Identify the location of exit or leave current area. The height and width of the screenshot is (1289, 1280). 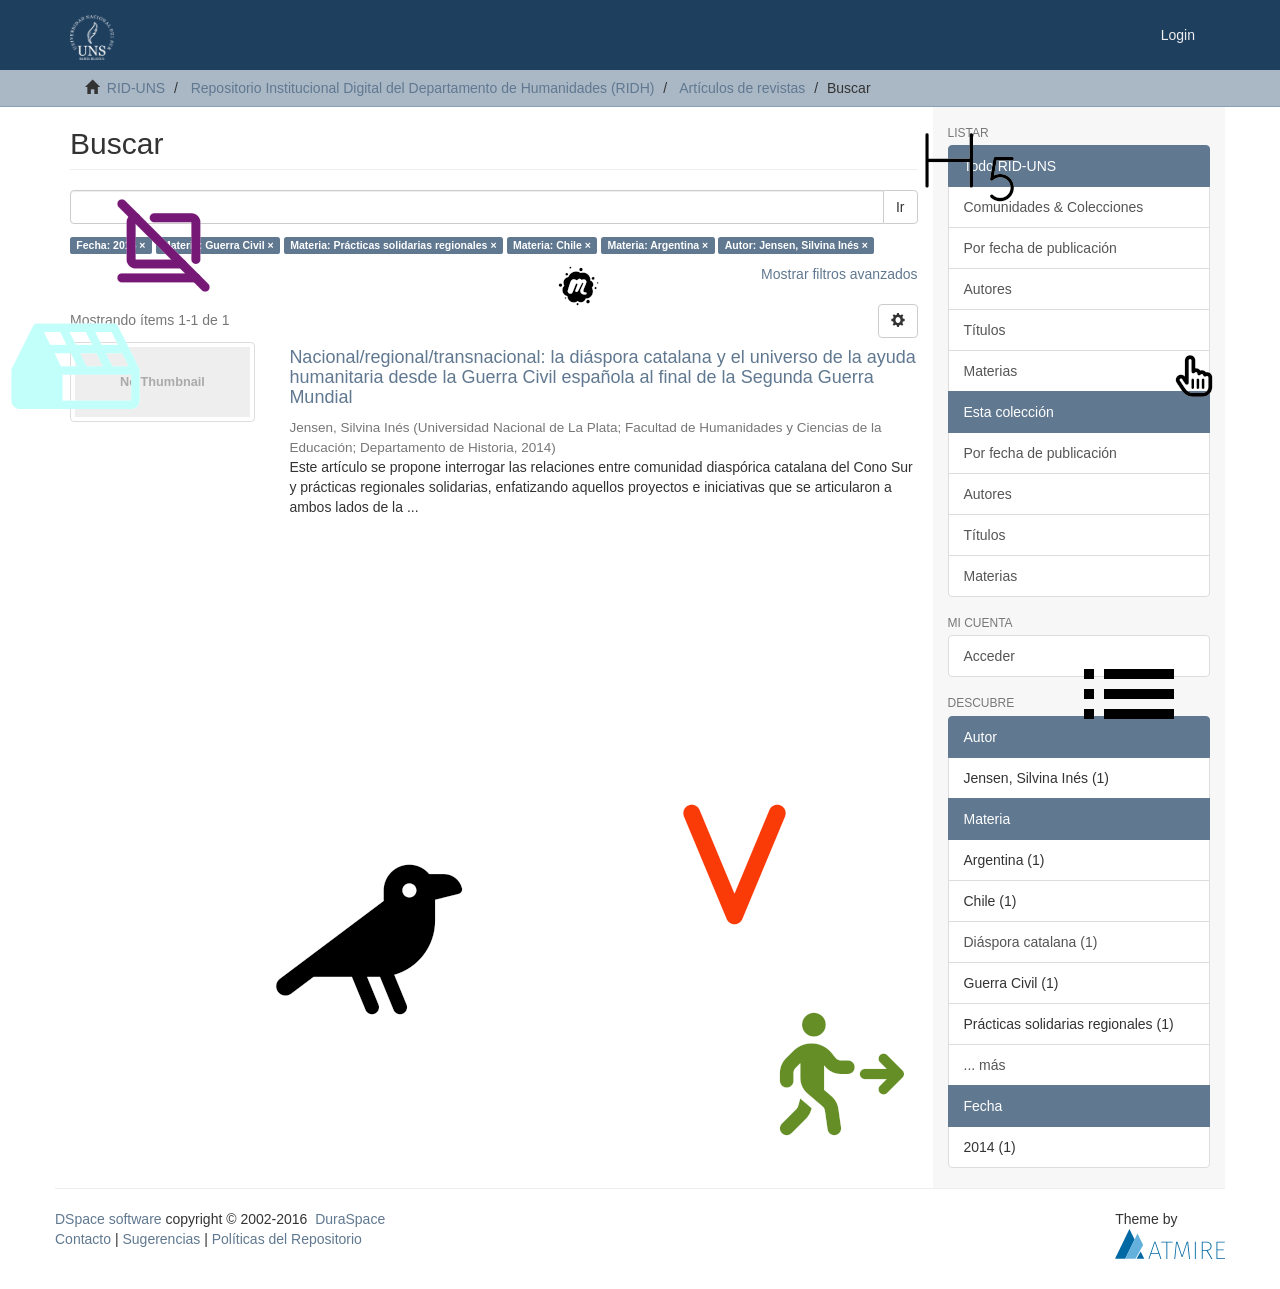
(841, 1074).